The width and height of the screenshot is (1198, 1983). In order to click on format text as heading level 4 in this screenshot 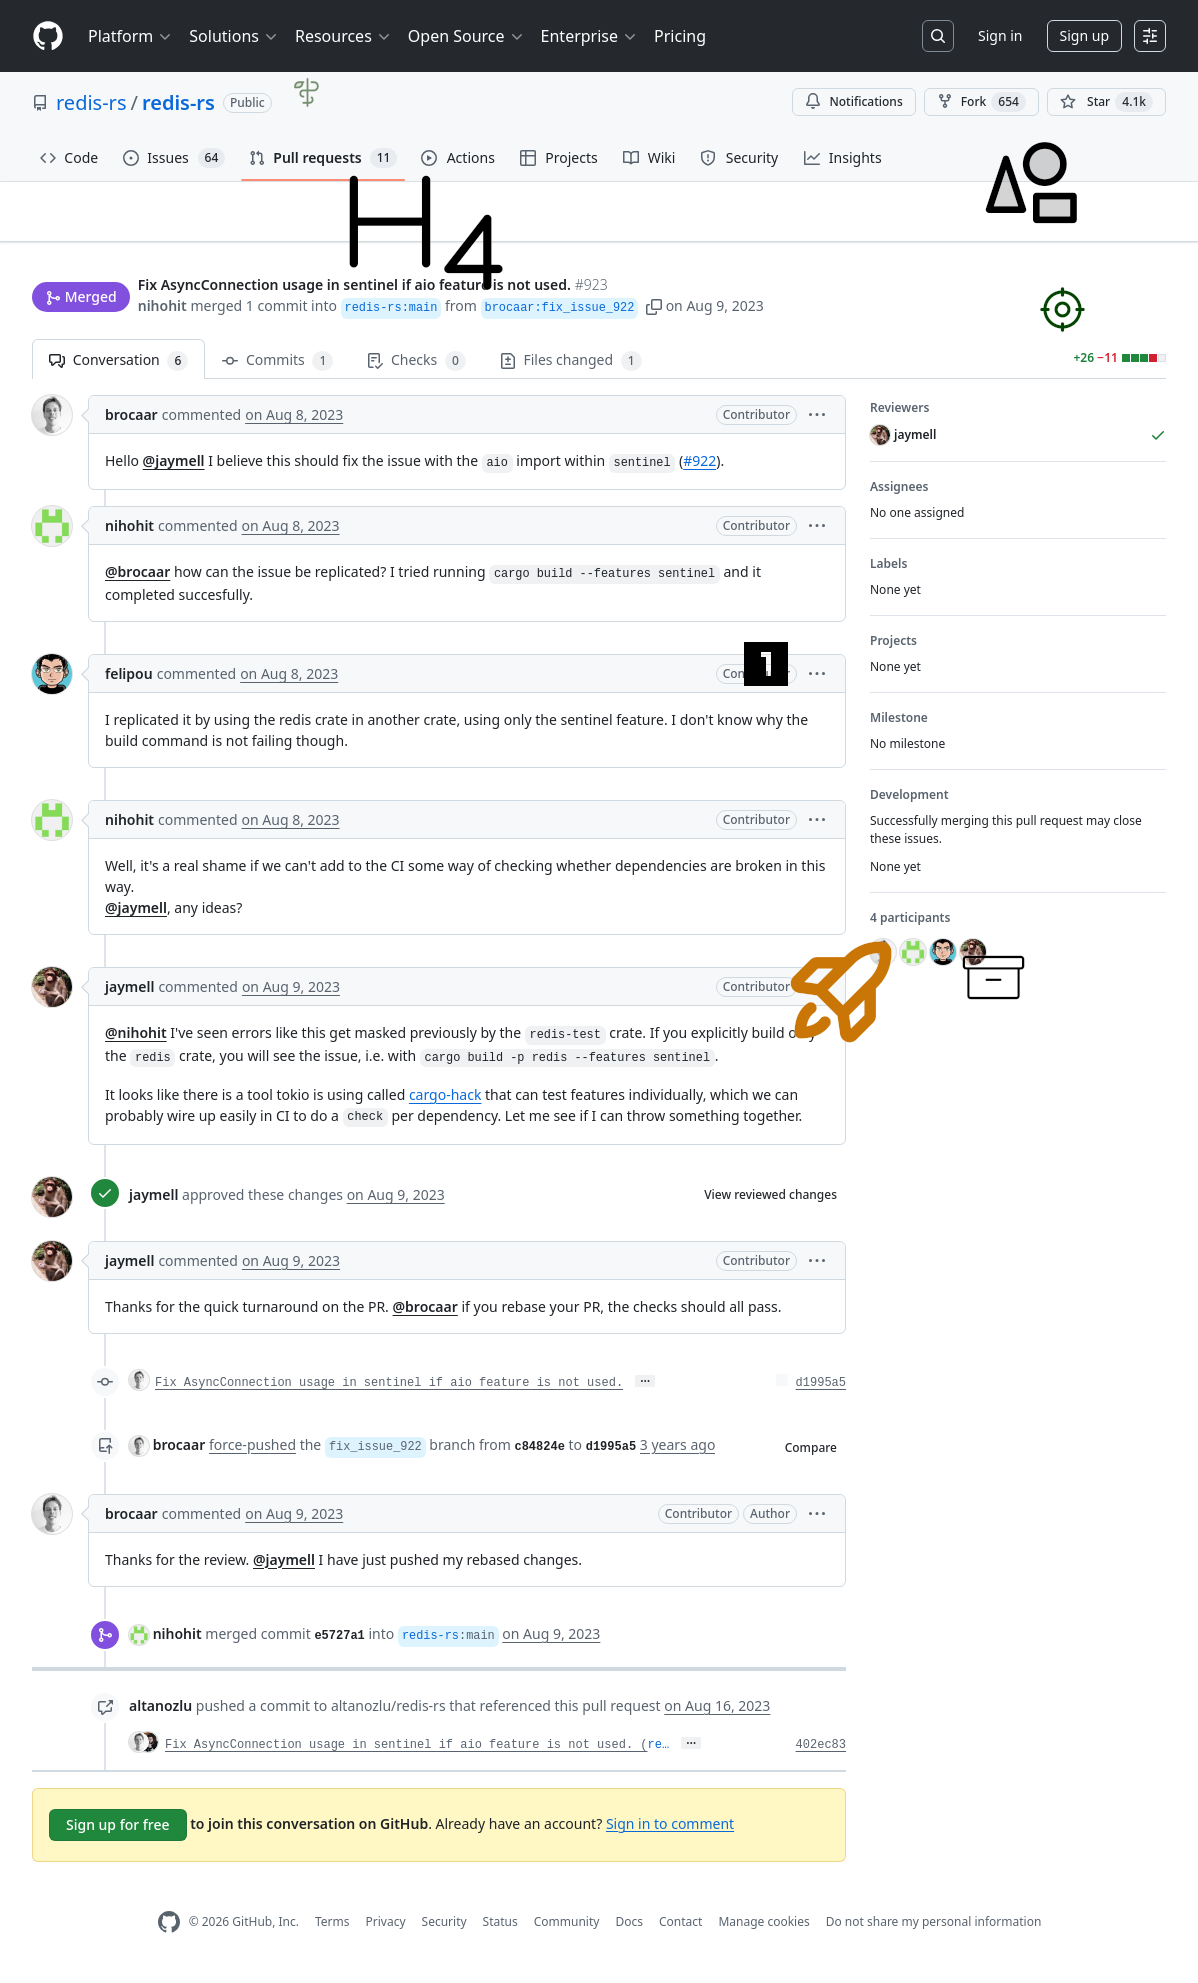, I will do `click(415, 230)`.